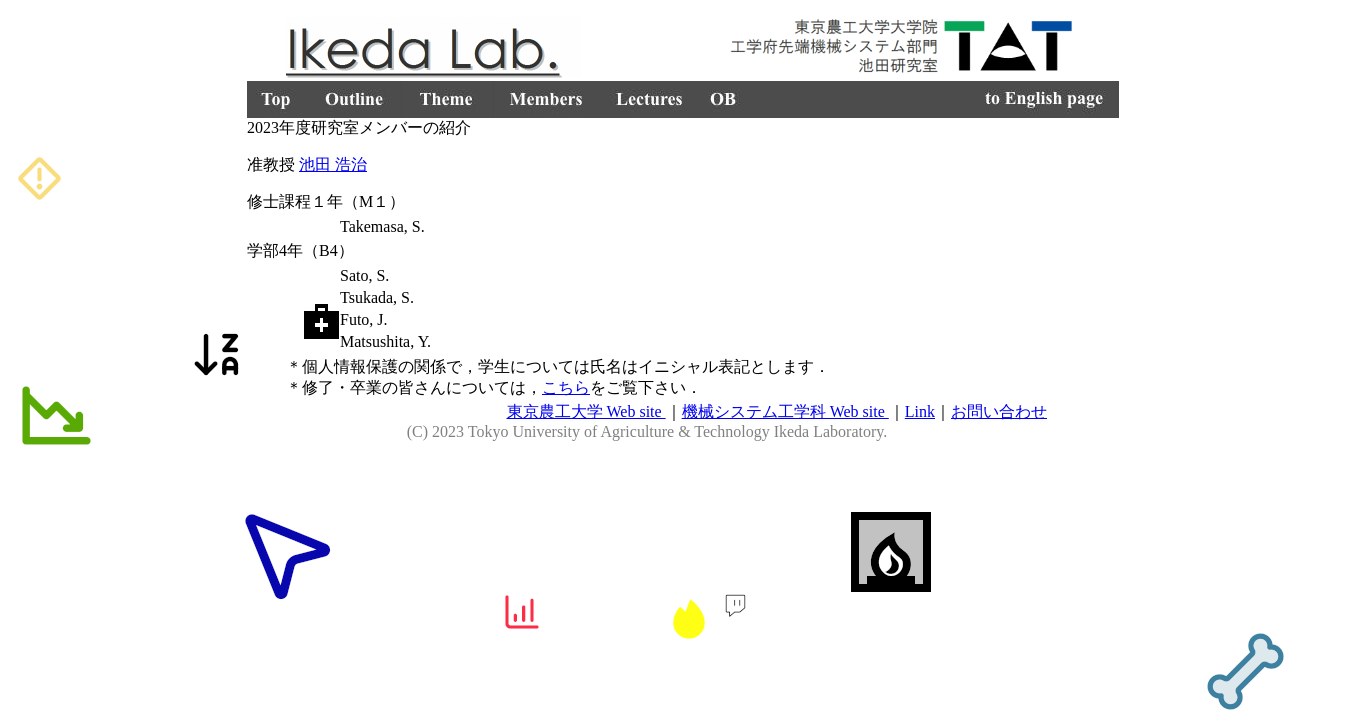 The height and width of the screenshot is (720, 1366). Describe the element at coordinates (39, 178) in the screenshot. I see `indicates a warning or alert requiring attention` at that location.